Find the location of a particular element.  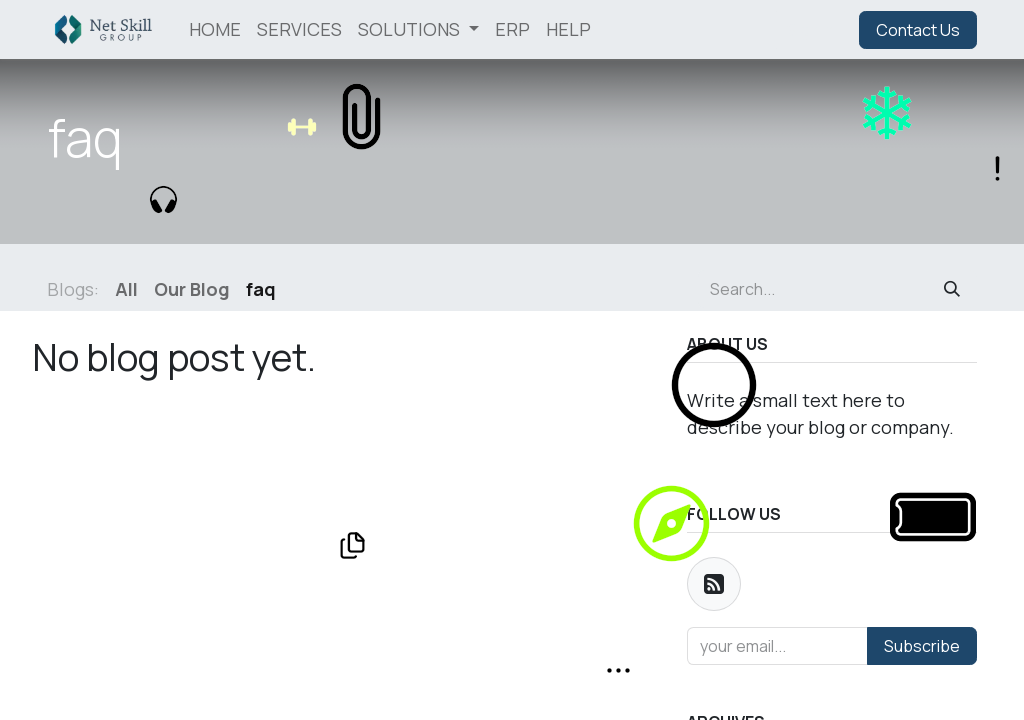

open more options menu is located at coordinates (618, 670).